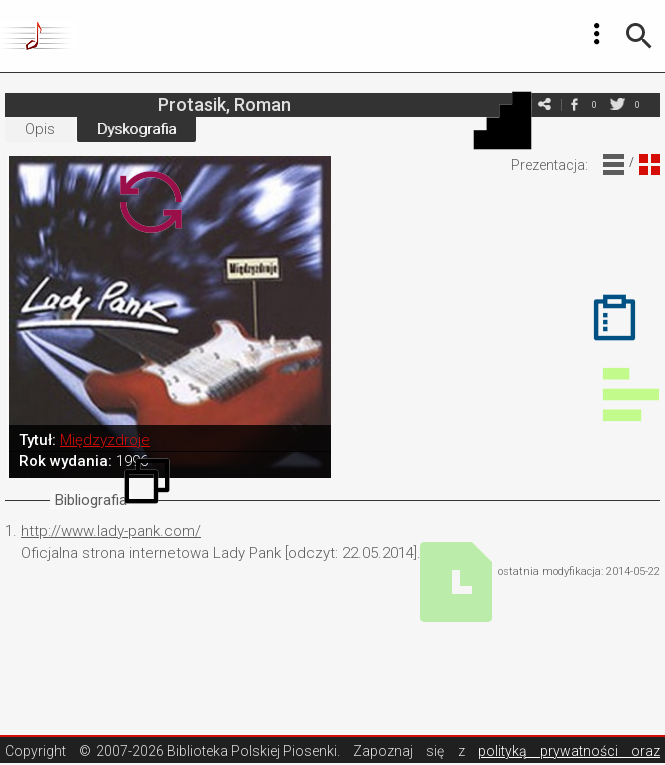 This screenshot has width=665, height=765. I want to click on view multiple unchecked items or tasks, so click(147, 481).